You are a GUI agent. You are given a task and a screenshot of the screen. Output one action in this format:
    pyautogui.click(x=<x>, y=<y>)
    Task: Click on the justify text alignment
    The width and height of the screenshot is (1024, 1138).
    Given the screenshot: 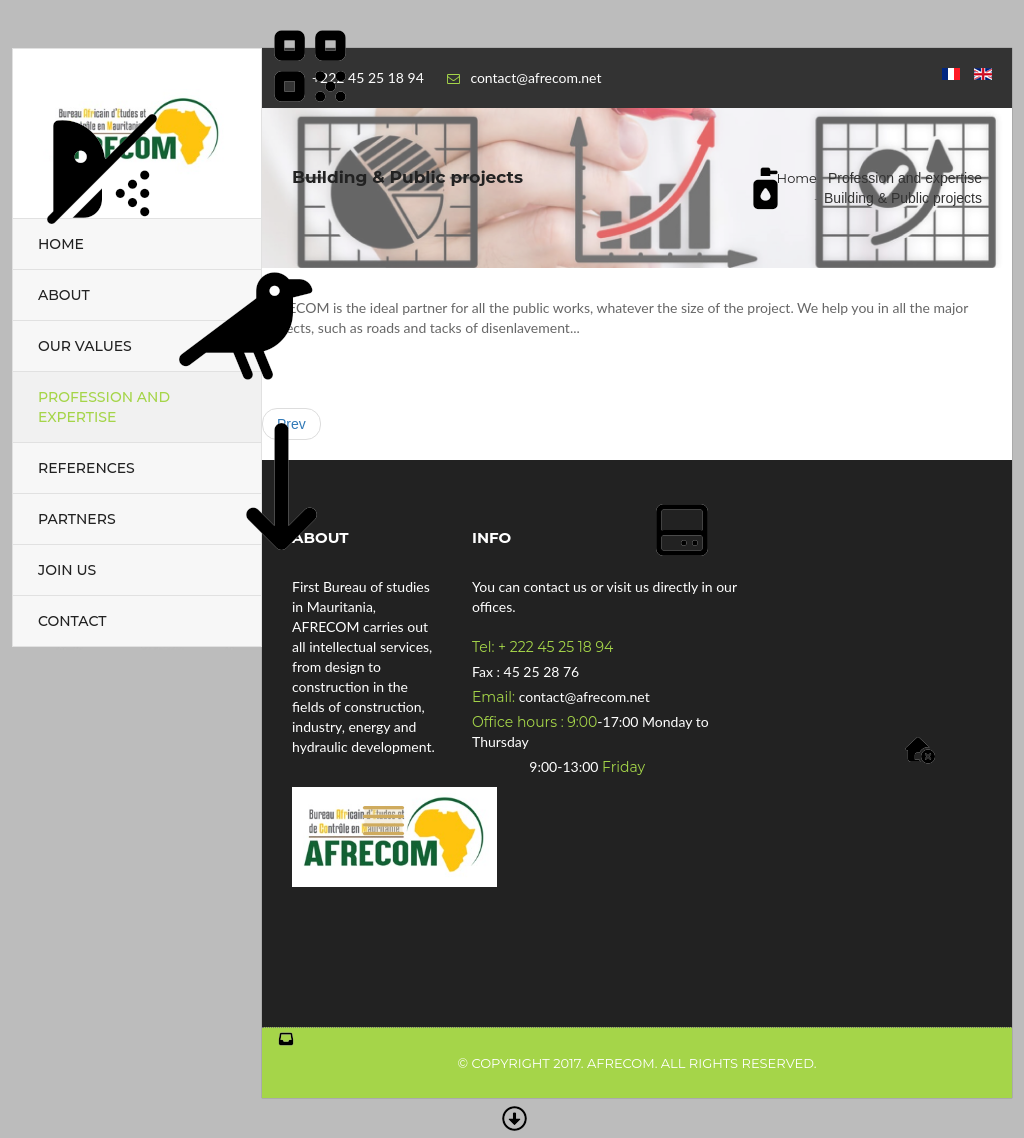 What is the action you would take?
    pyautogui.click(x=383, y=821)
    